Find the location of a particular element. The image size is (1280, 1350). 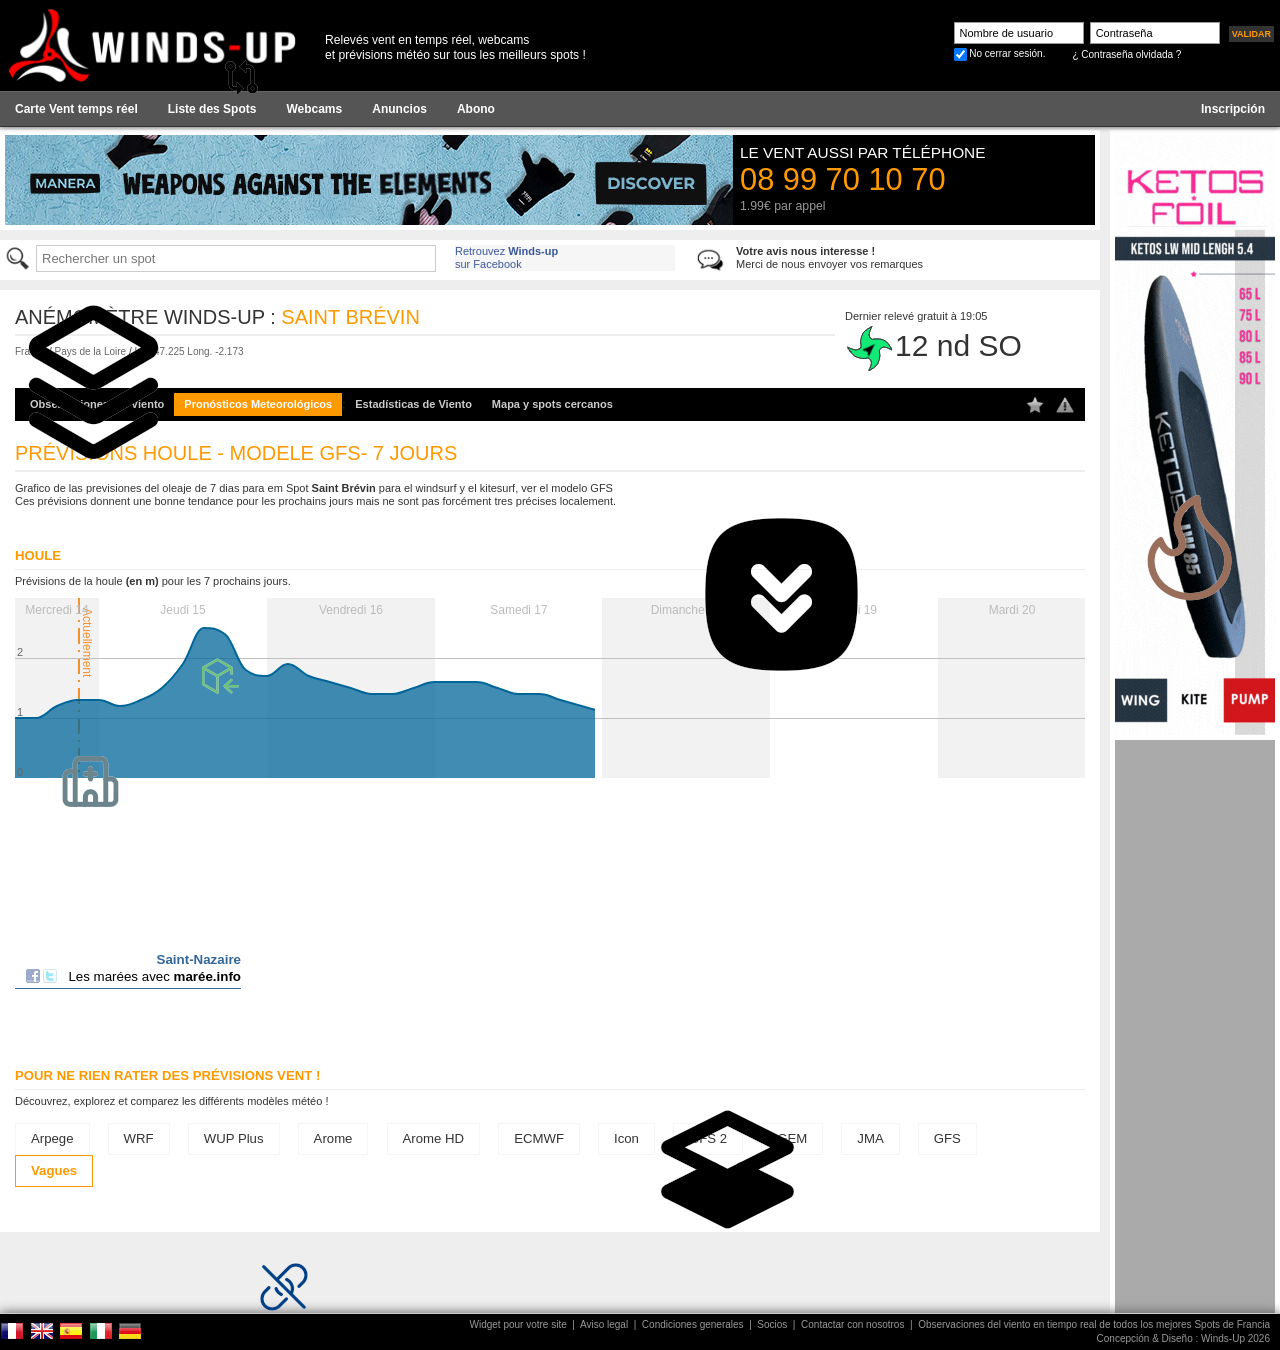

send layer backward in the stack is located at coordinates (727, 1169).